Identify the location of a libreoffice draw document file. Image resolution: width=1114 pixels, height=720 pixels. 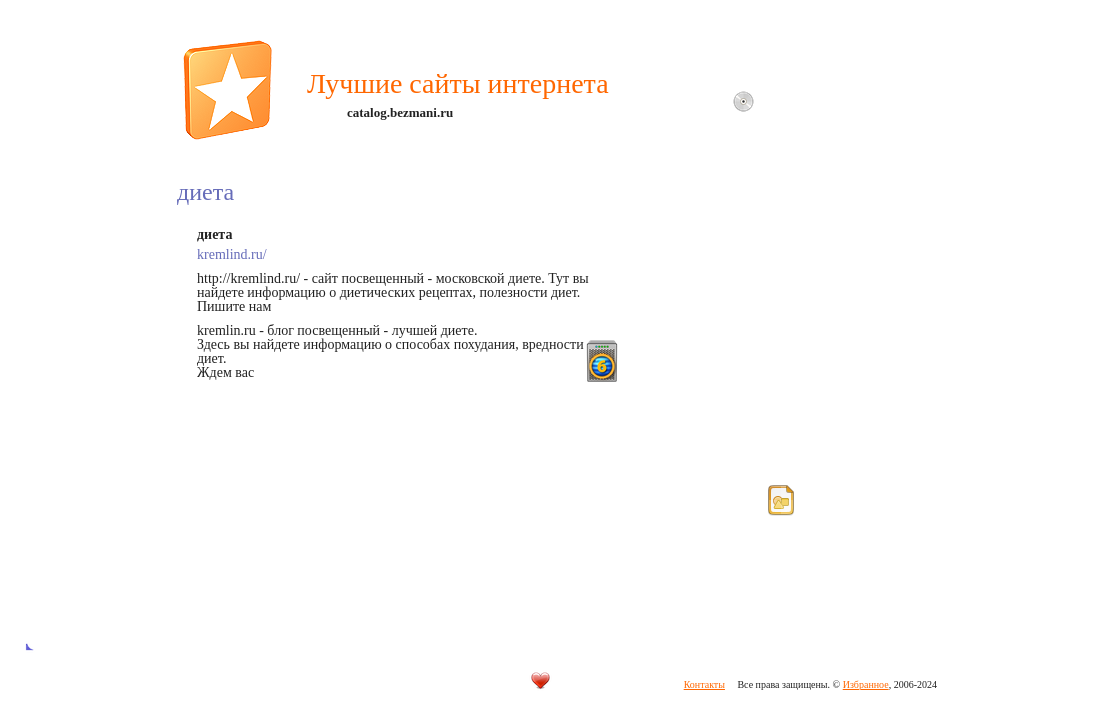
(781, 500).